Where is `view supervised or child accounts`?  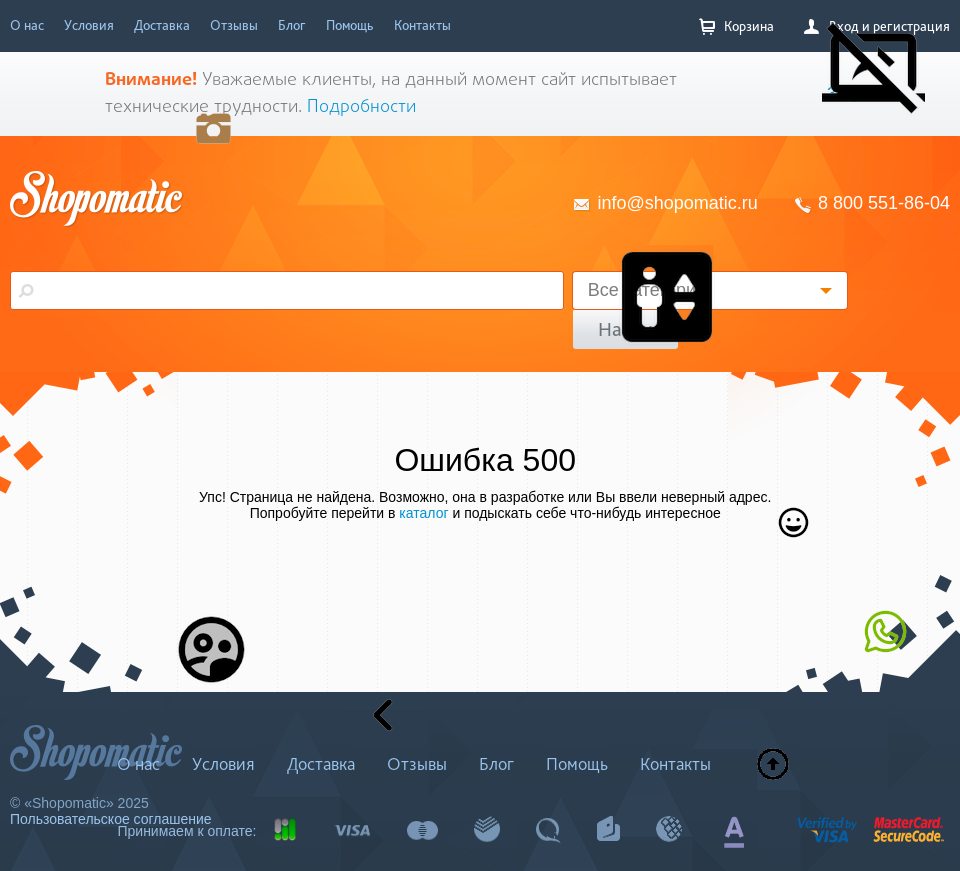 view supervised or child accounts is located at coordinates (211, 649).